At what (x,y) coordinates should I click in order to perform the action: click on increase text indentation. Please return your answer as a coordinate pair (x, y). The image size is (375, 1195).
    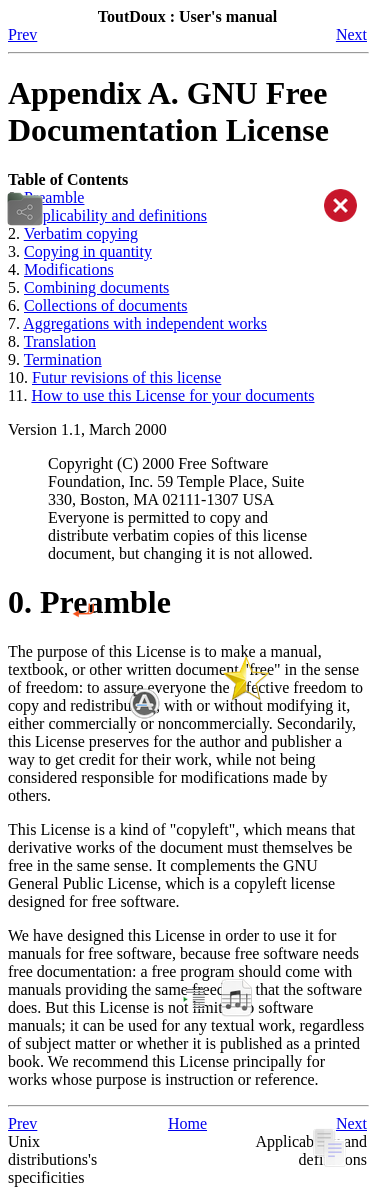
    Looking at the image, I should click on (194, 998).